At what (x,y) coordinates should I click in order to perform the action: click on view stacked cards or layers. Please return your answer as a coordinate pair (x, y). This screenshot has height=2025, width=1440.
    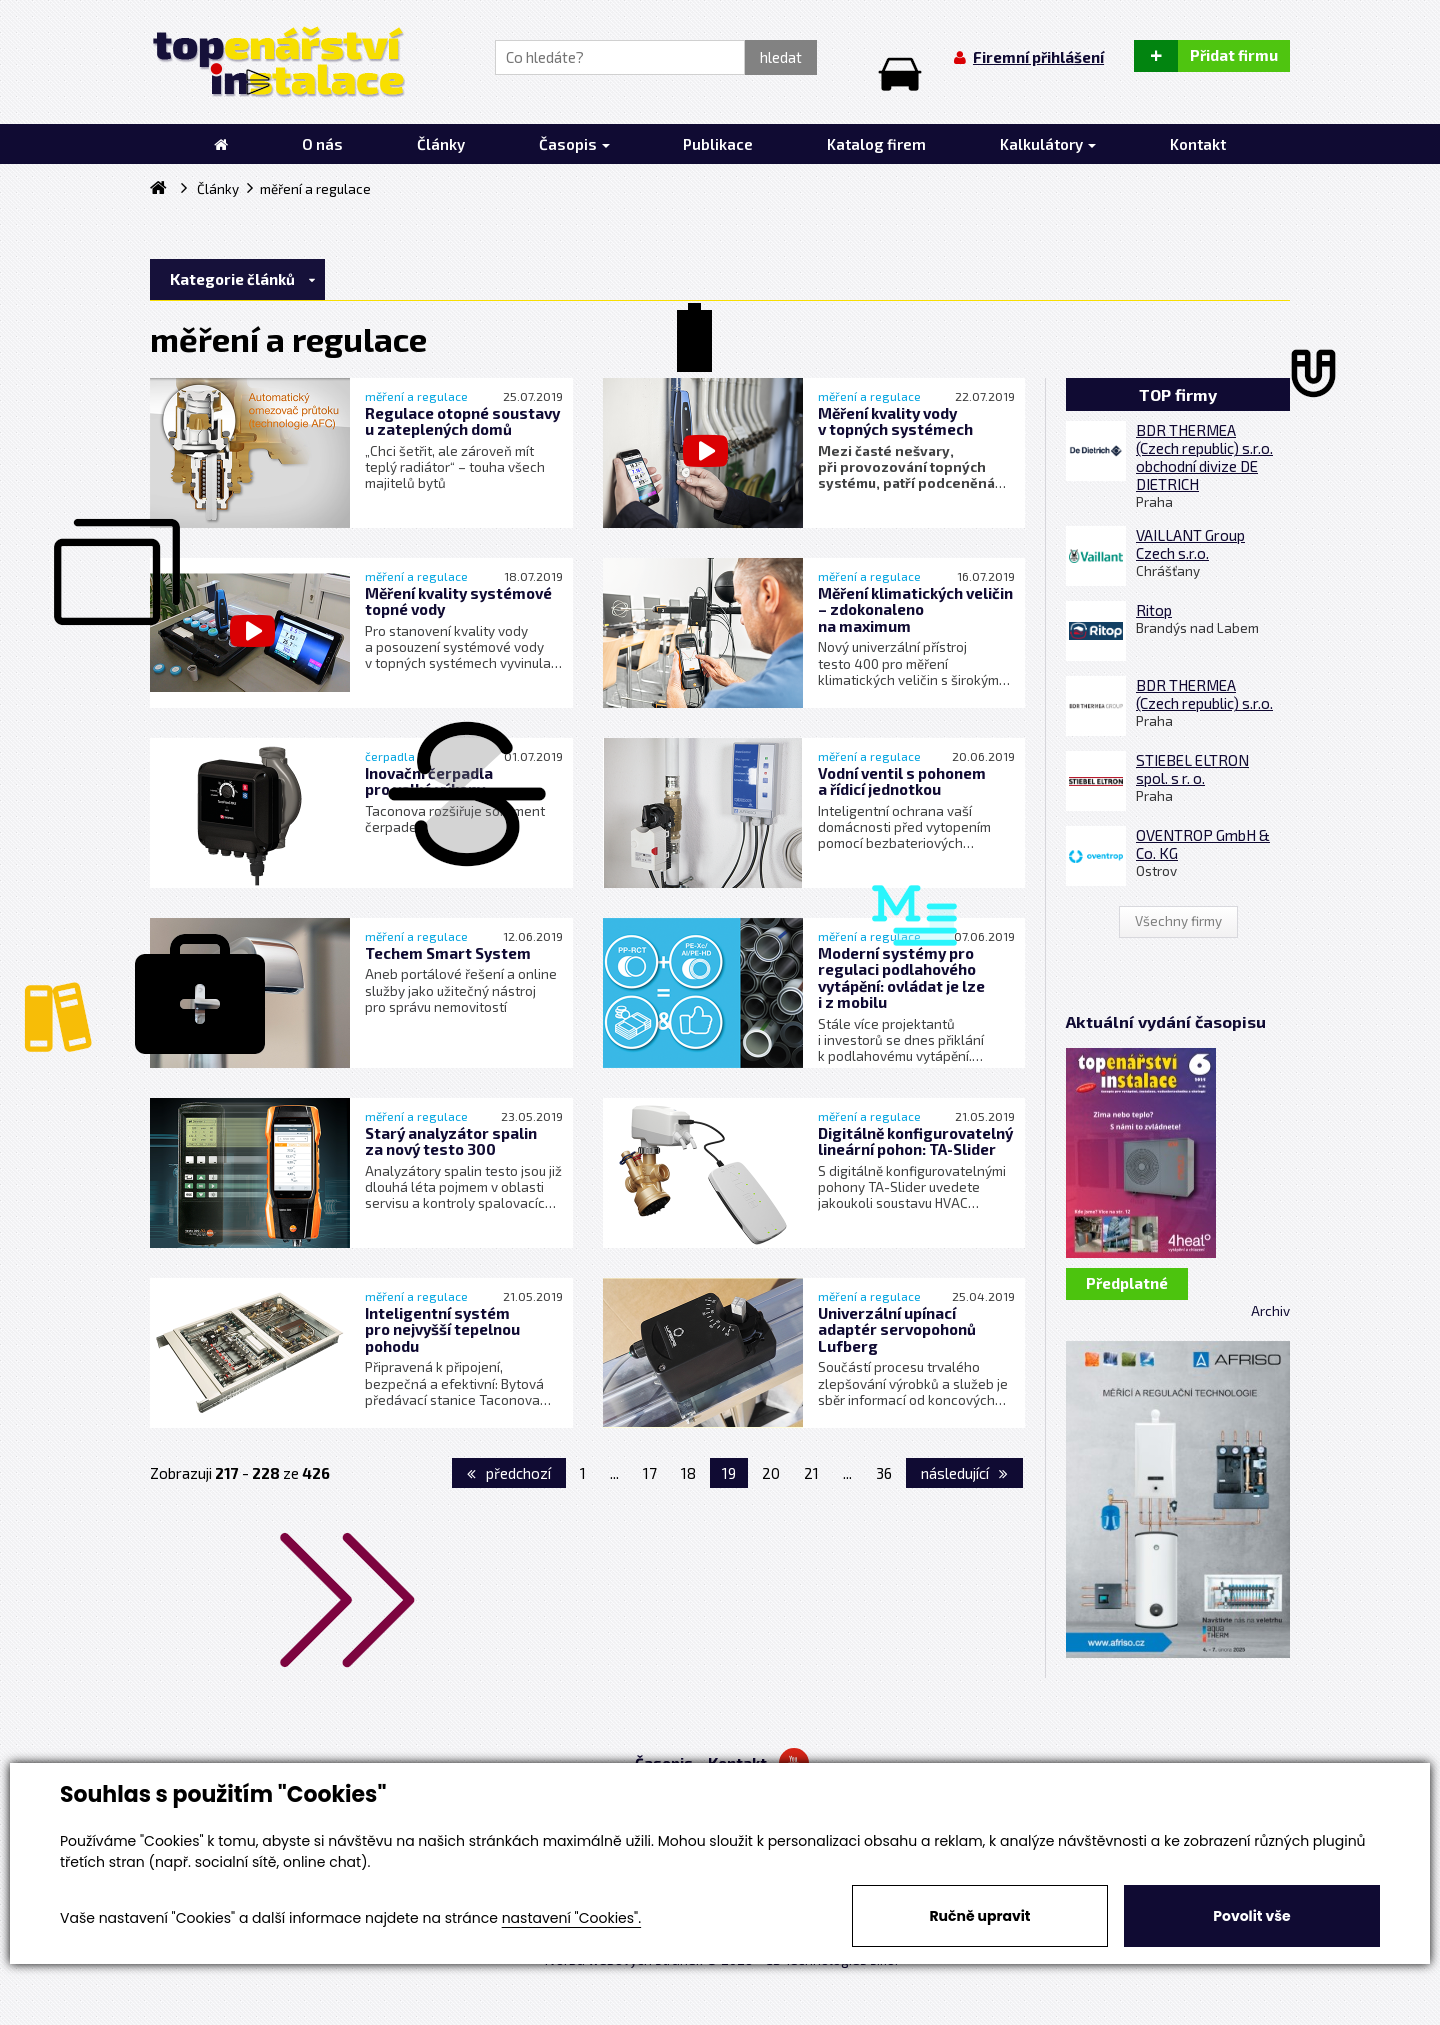
    Looking at the image, I should click on (117, 572).